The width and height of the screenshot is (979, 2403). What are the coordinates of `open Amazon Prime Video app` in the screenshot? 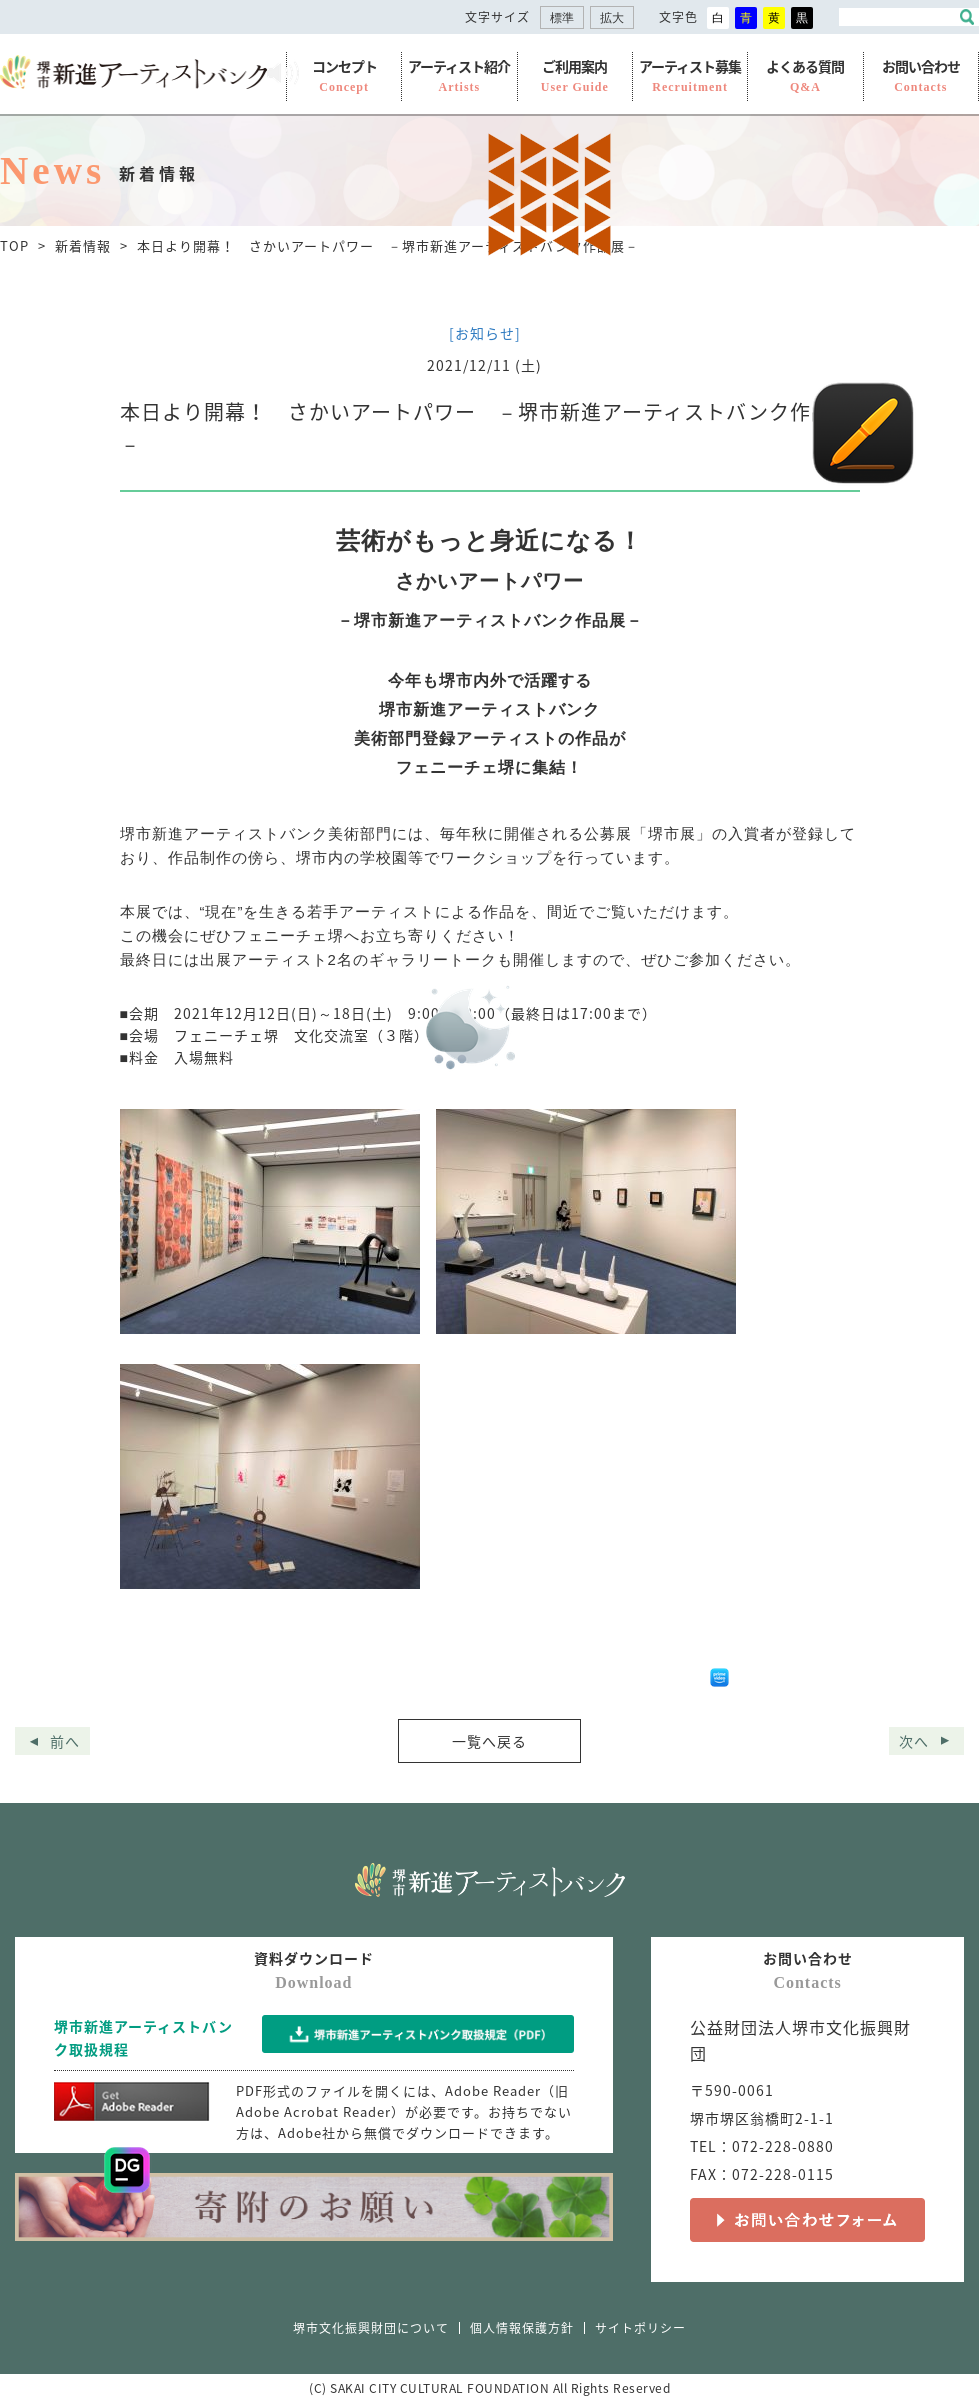 It's located at (719, 1677).